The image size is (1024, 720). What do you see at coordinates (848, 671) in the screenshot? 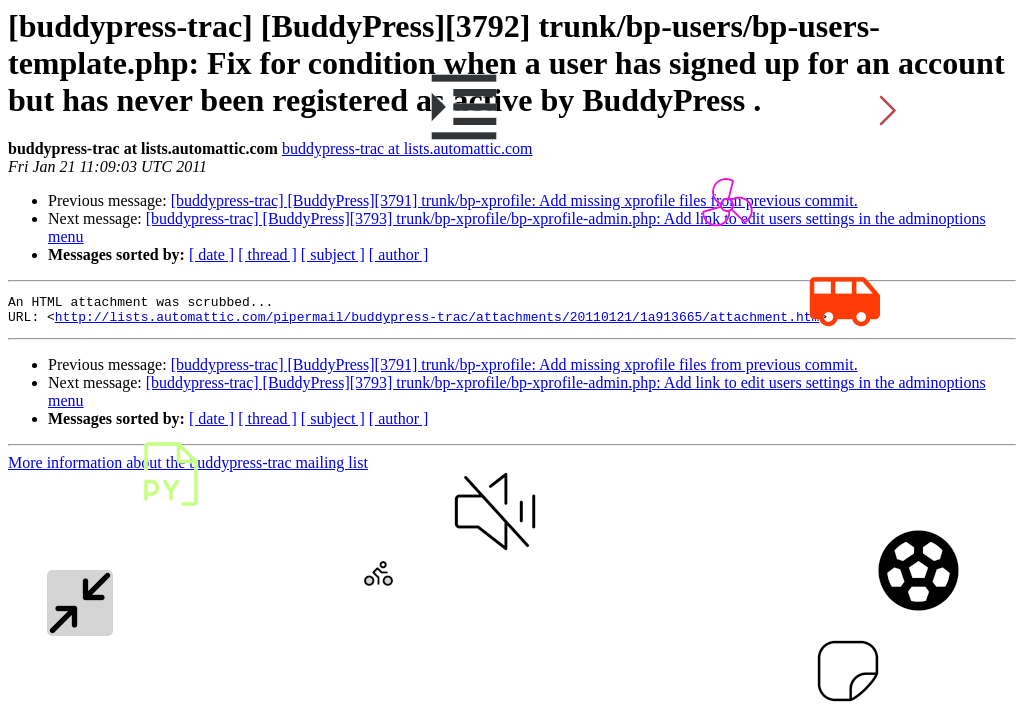
I see `add a sticker to your message` at bounding box center [848, 671].